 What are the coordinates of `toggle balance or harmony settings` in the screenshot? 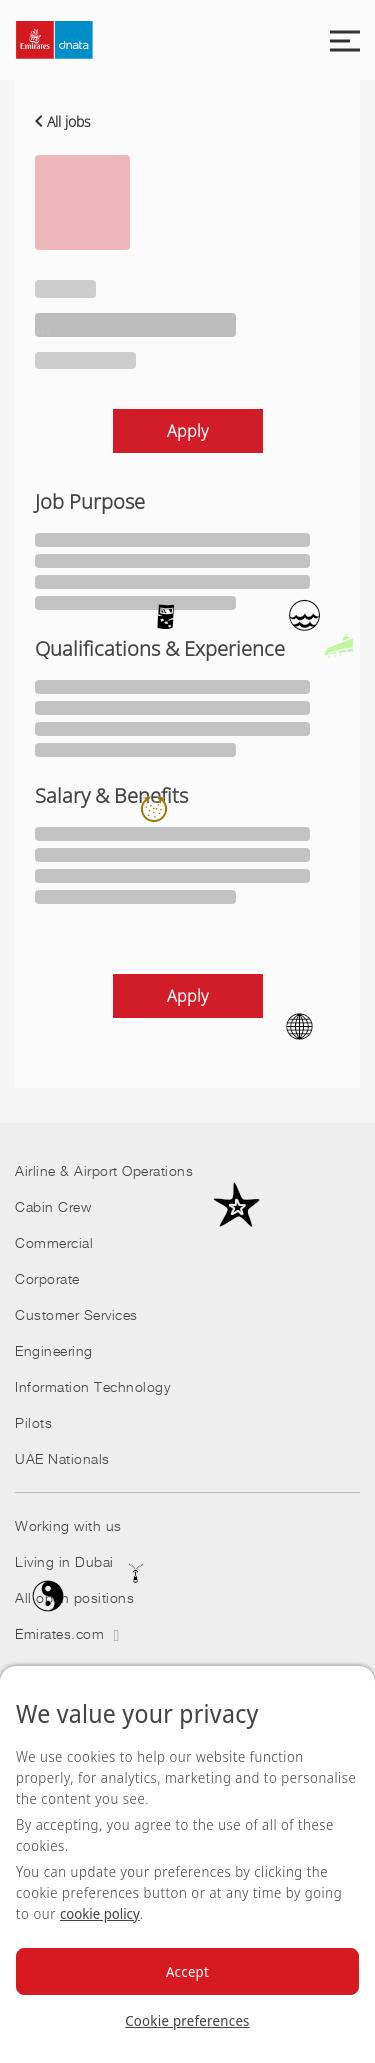 It's located at (48, 1596).